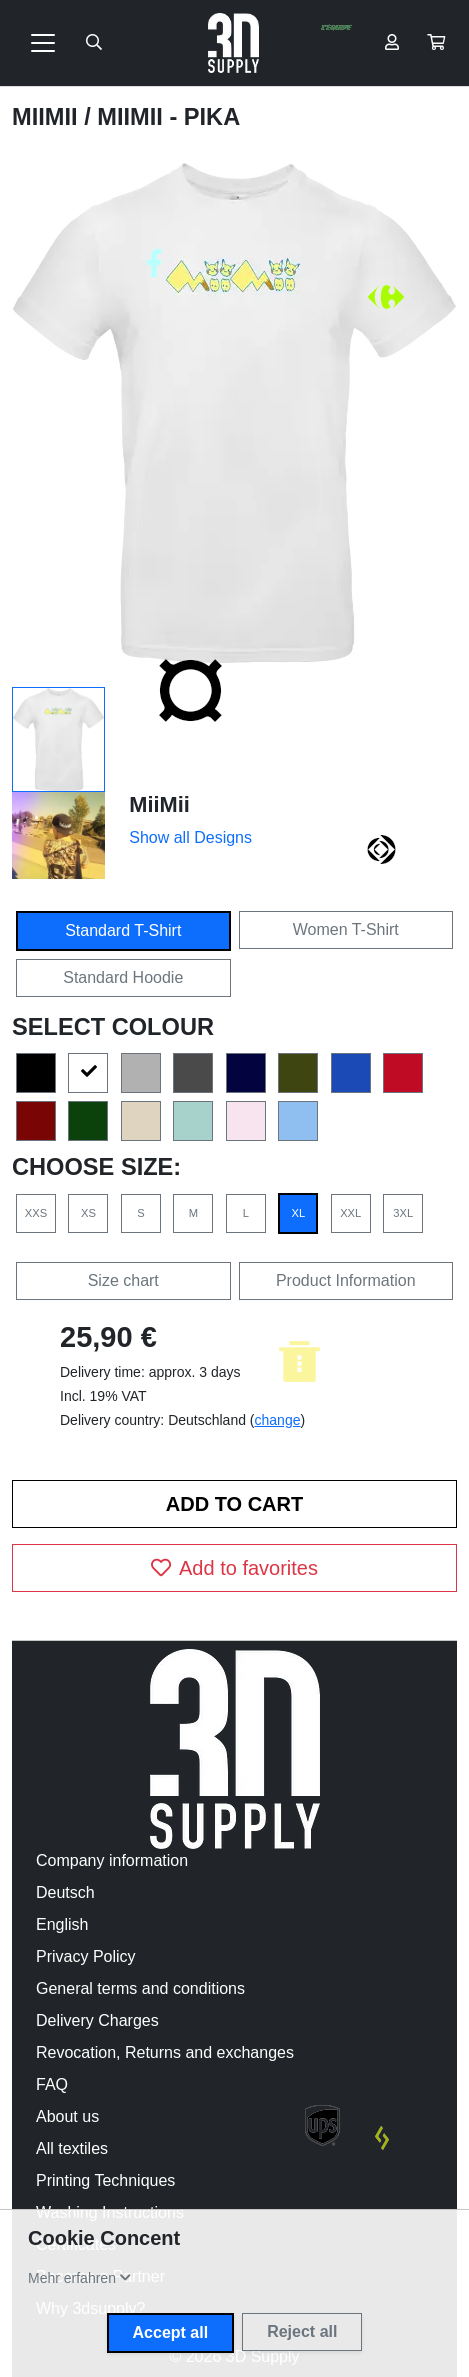 This screenshot has width=469, height=2377. Describe the element at coordinates (190, 690) in the screenshot. I see `open the Bastyon app` at that location.